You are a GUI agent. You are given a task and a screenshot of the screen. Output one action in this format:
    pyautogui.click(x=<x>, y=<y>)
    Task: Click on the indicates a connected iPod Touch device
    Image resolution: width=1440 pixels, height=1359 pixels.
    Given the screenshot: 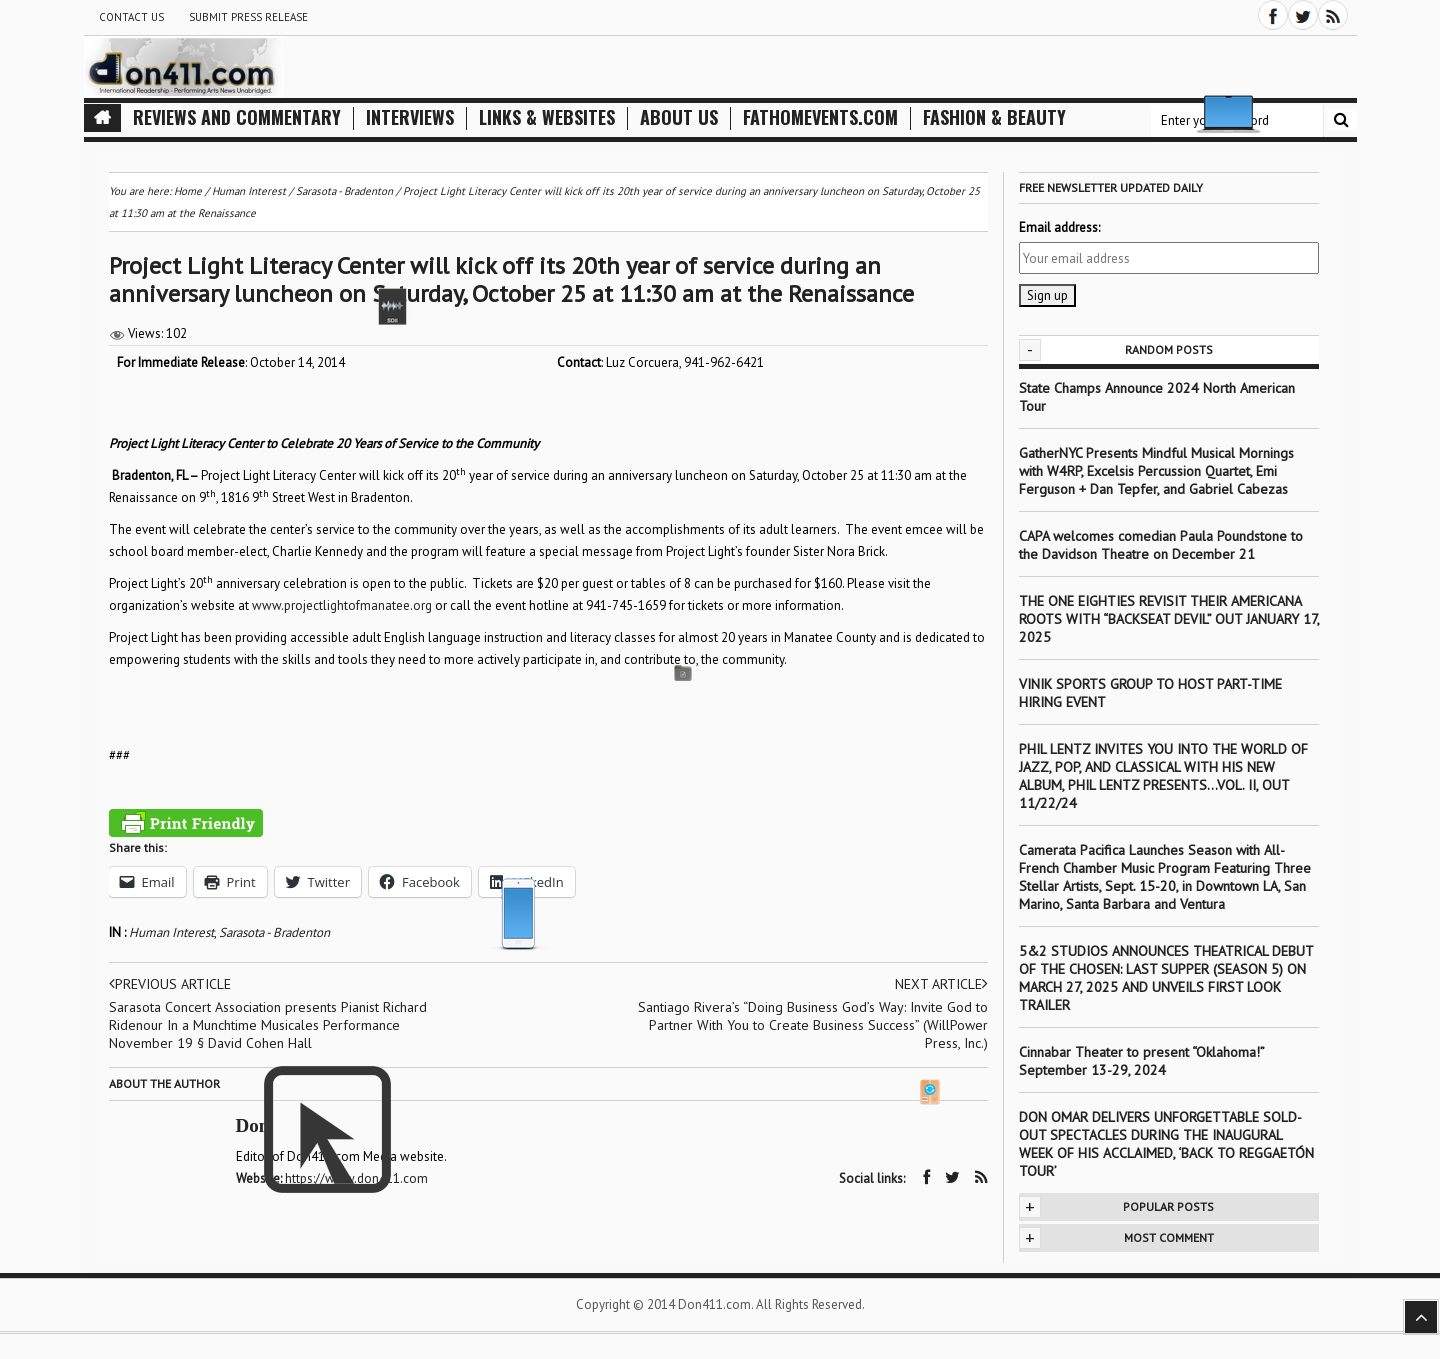 What is the action you would take?
    pyautogui.click(x=518, y=914)
    